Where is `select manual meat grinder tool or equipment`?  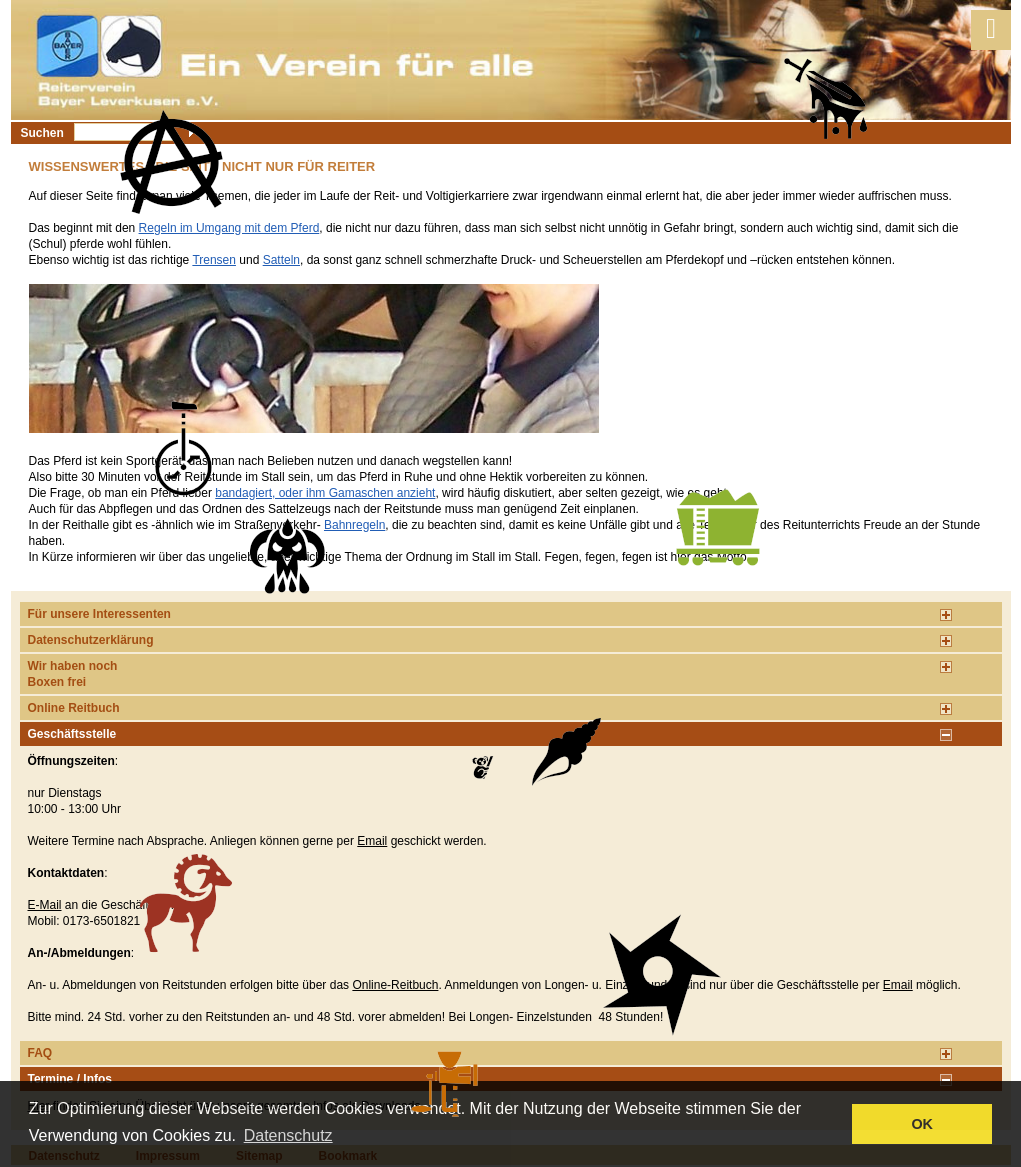
select manual meat grinder tool or equipment is located at coordinates (445, 1084).